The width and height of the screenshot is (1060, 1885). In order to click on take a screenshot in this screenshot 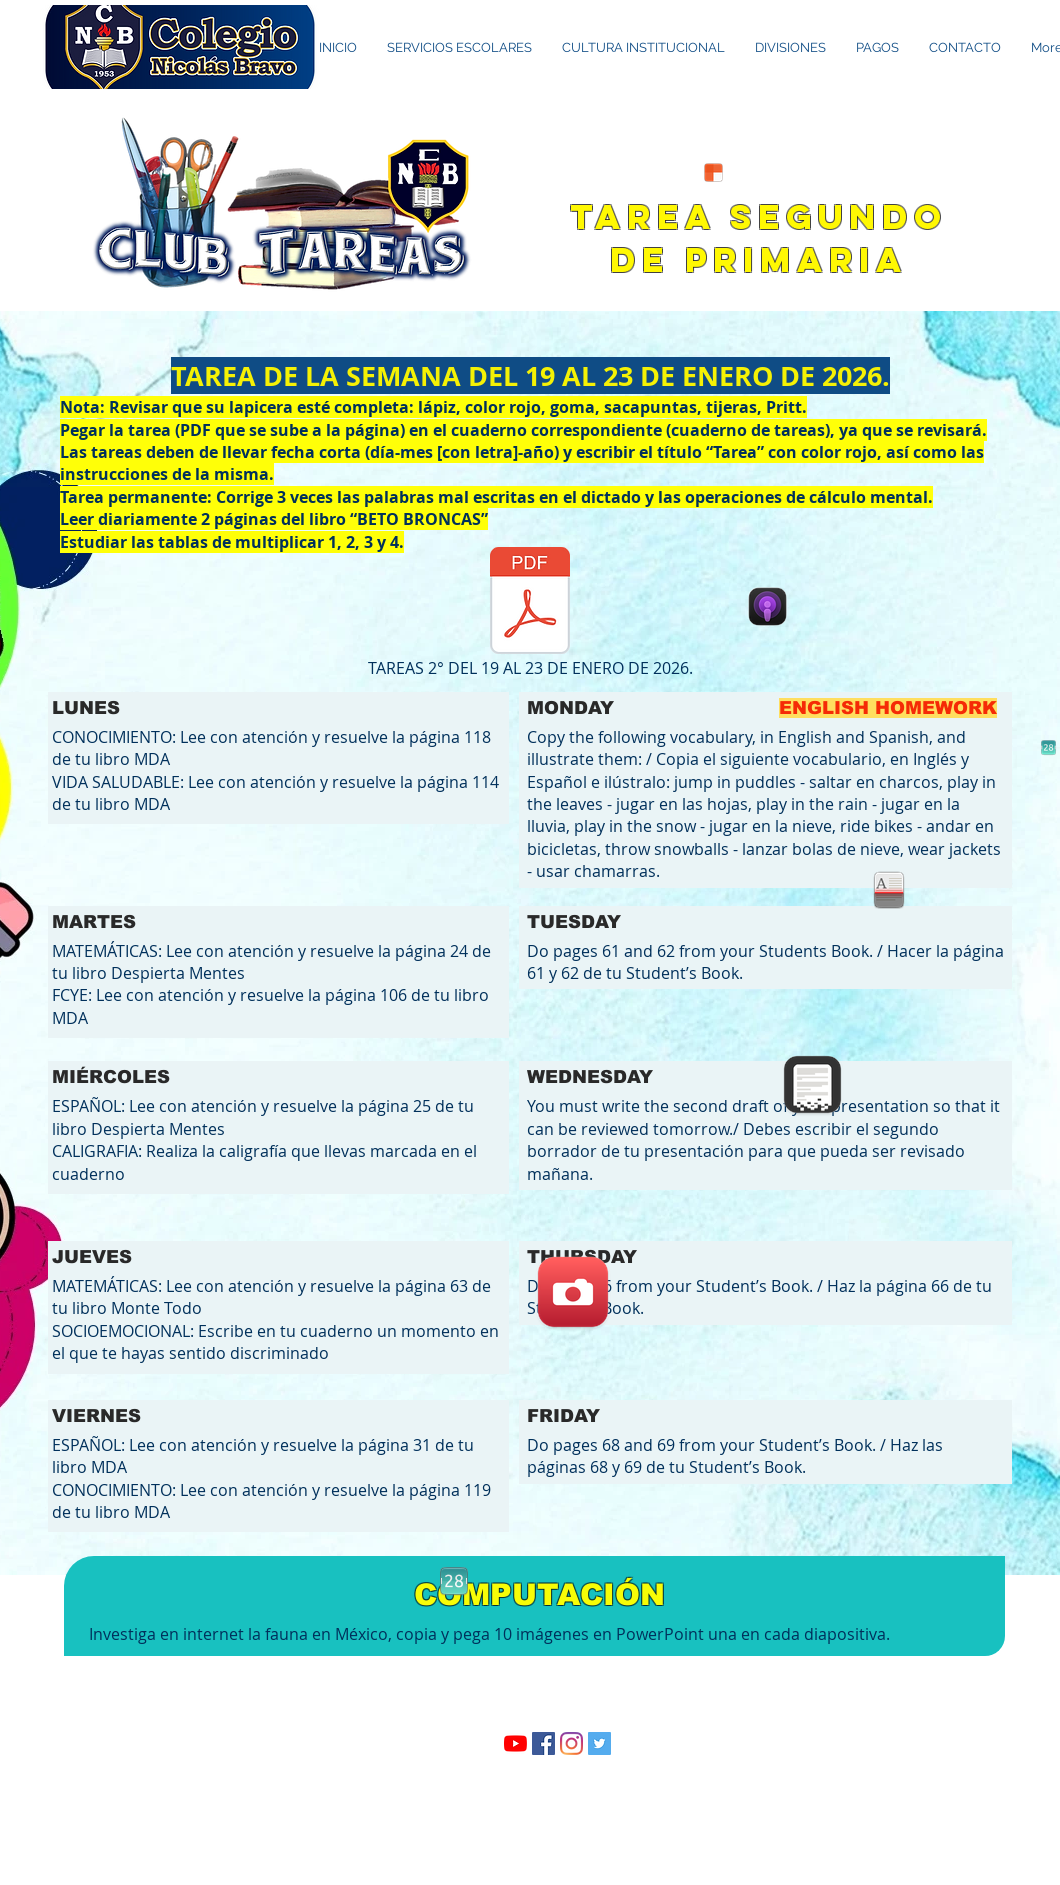, I will do `click(573, 1292)`.